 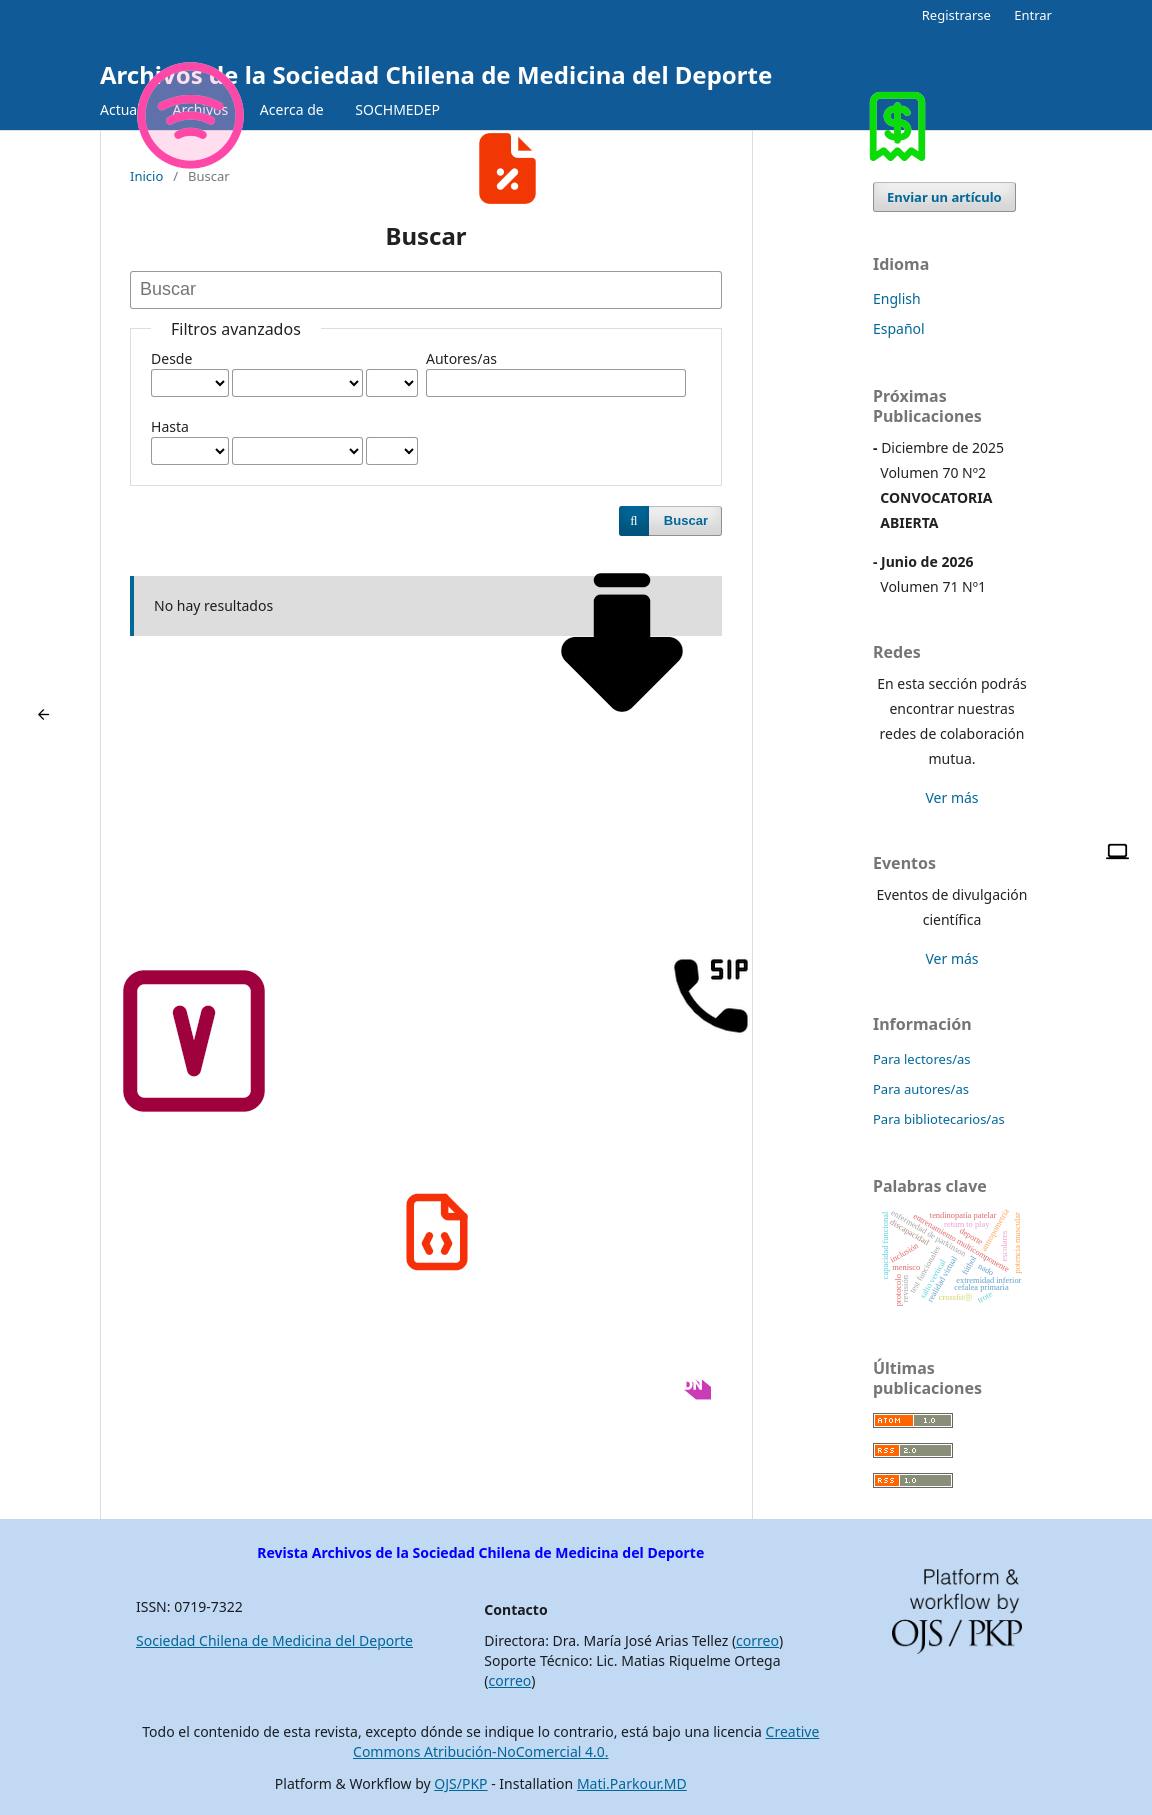 I want to click on view source code file, so click(x=437, y=1232).